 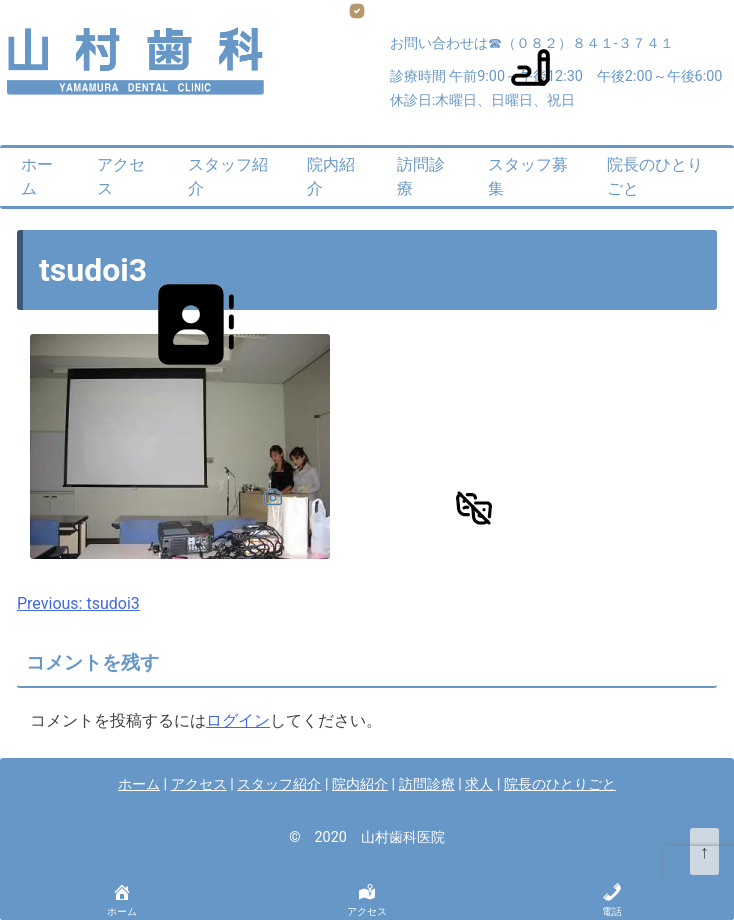 What do you see at coordinates (273, 497) in the screenshot?
I see `take a photo` at bounding box center [273, 497].